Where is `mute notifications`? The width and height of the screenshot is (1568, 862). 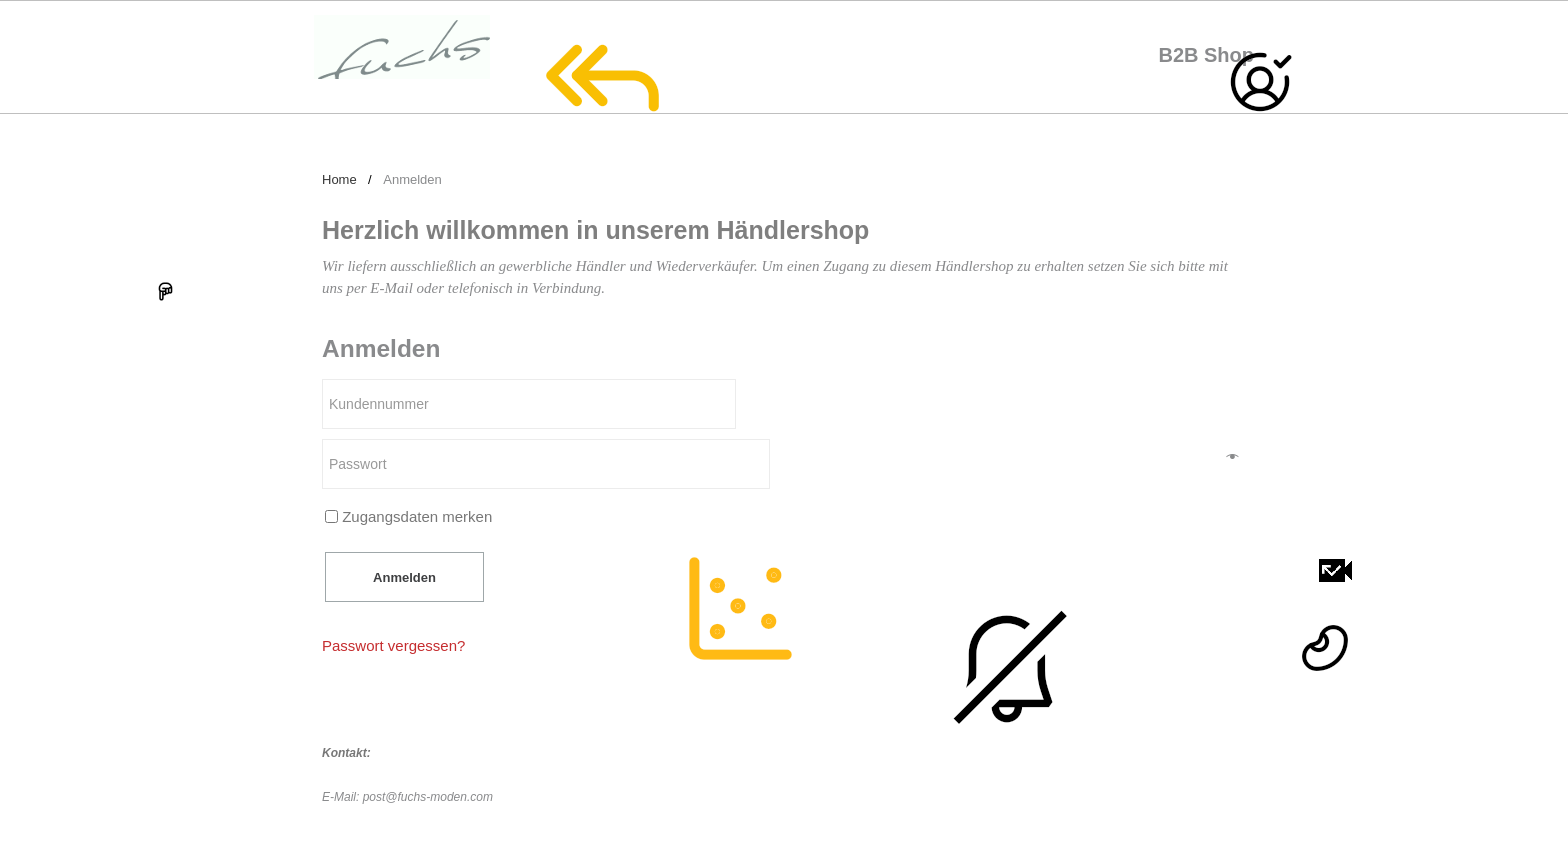 mute notifications is located at coordinates (1007, 669).